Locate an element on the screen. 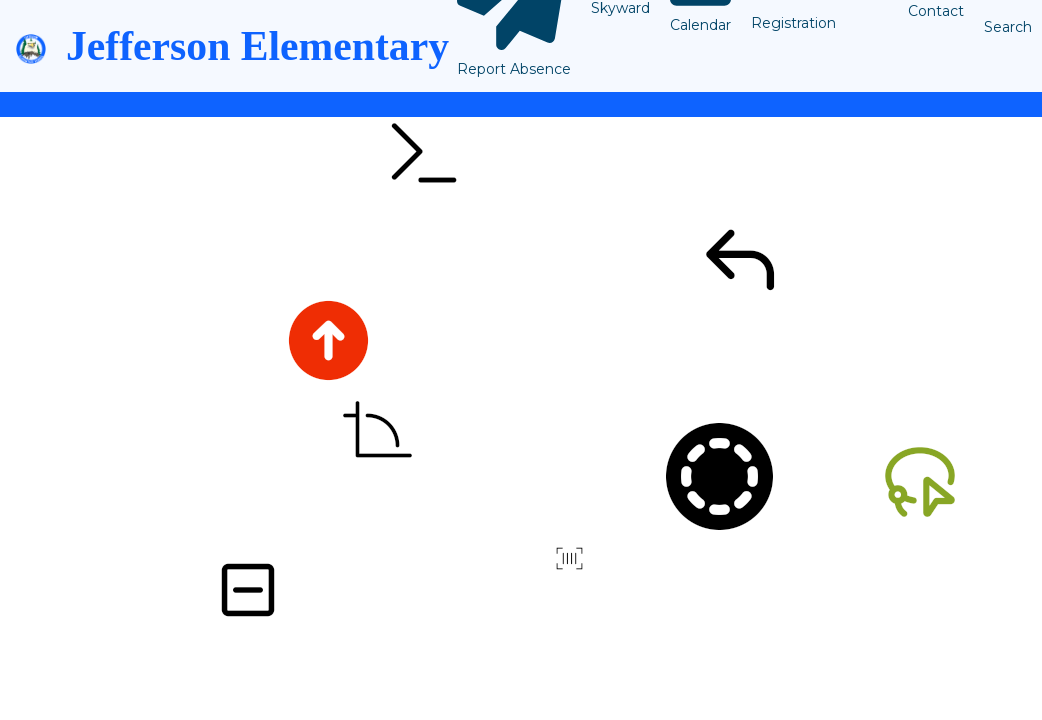 This screenshot has height=720, width=1042. scan a barcode is located at coordinates (569, 558).